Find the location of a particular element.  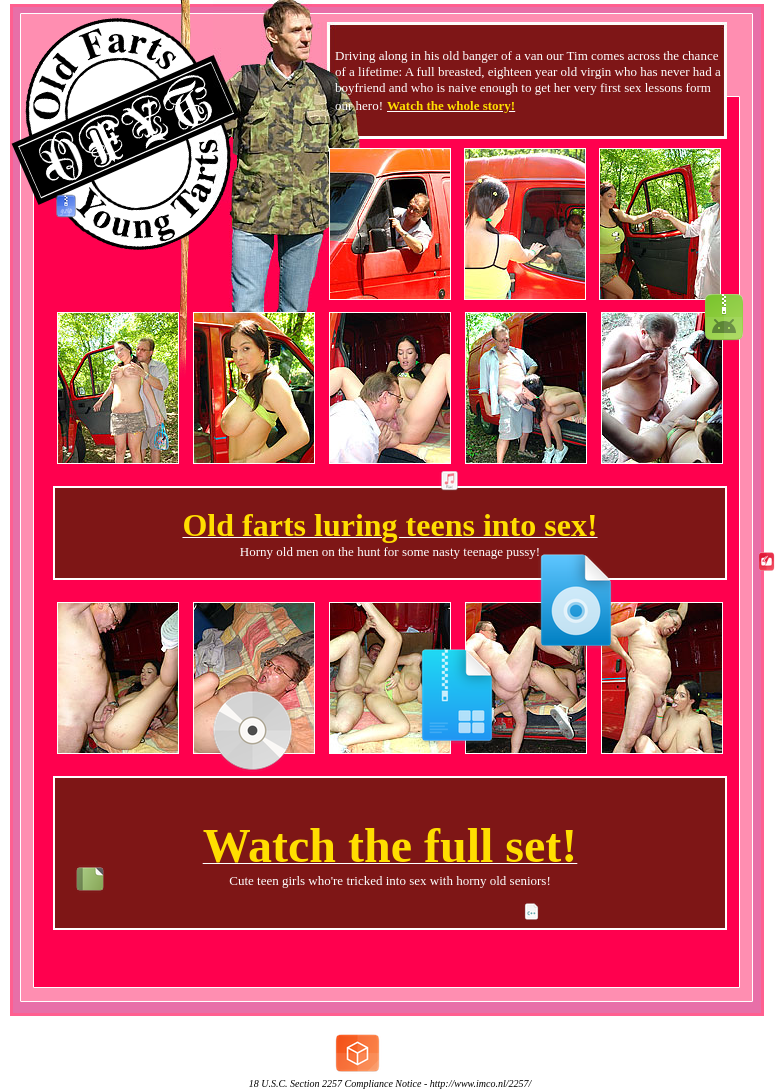

a flac audio file is located at coordinates (449, 480).